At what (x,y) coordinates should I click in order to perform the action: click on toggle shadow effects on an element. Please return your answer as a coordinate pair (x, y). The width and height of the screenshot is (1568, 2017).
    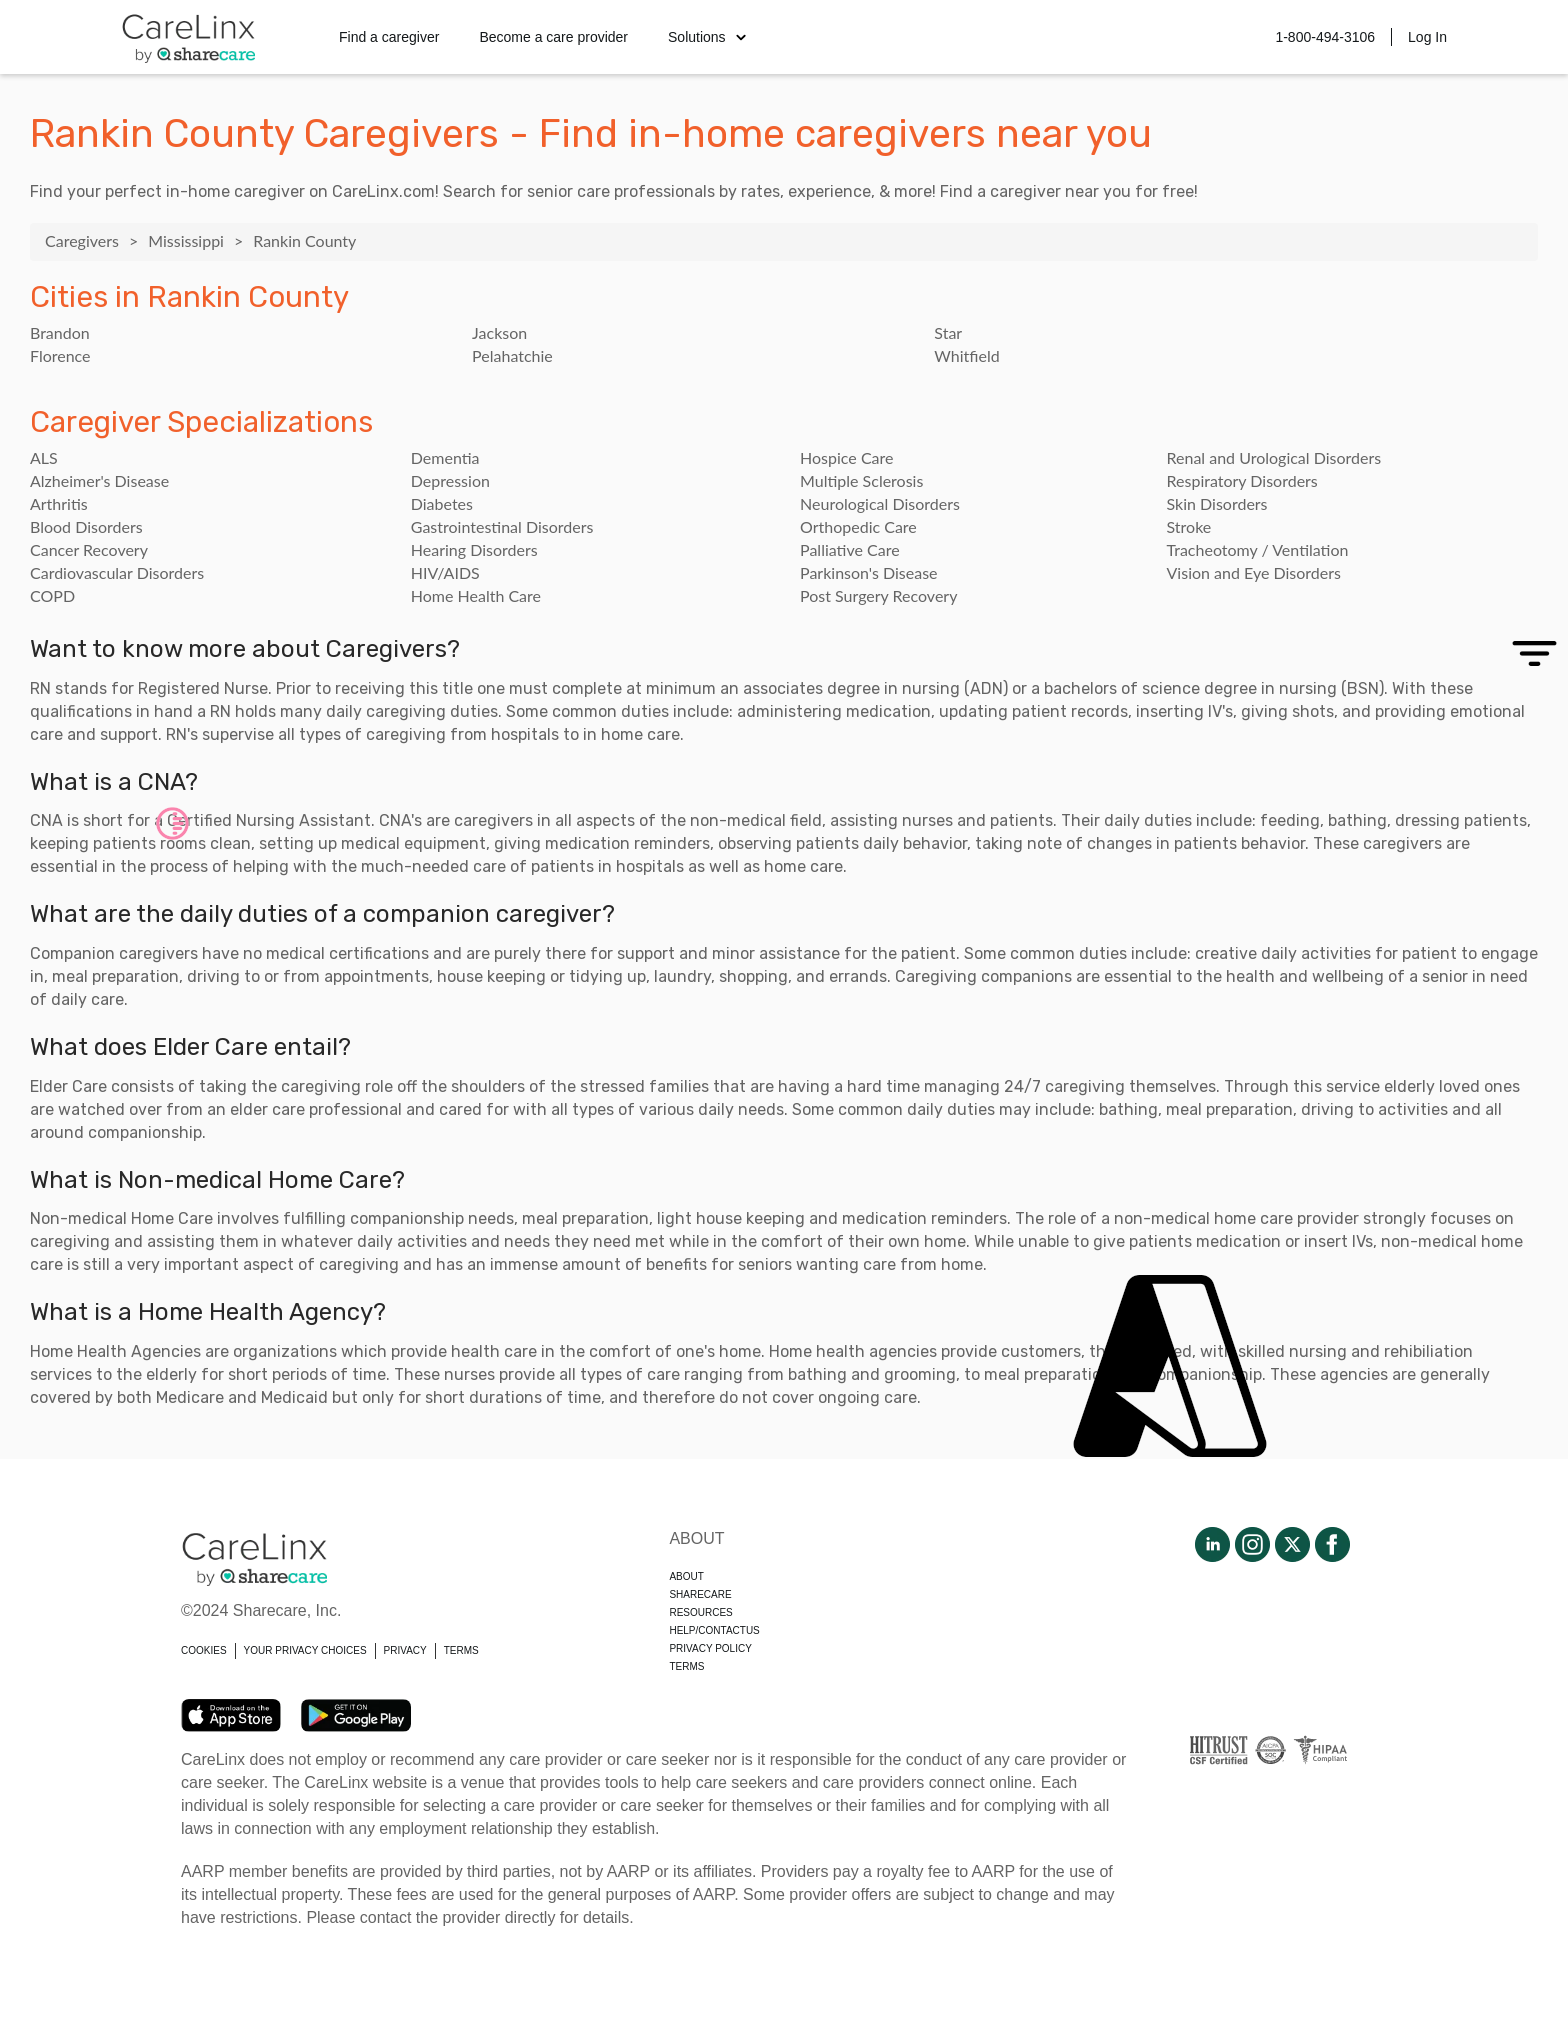
    Looking at the image, I should click on (172, 823).